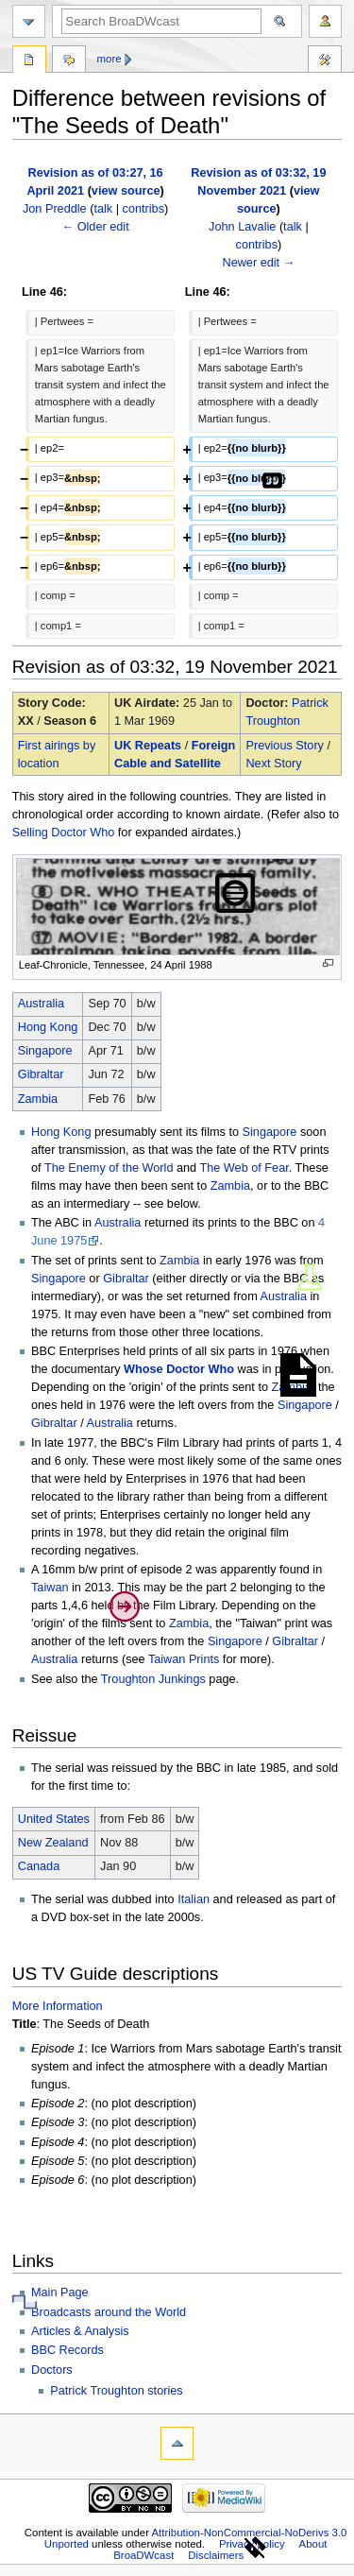 The image size is (354, 2576). Describe the element at coordinates (25, 2302) in the screenshot. I see `toggle square wave audio signal` at that location.